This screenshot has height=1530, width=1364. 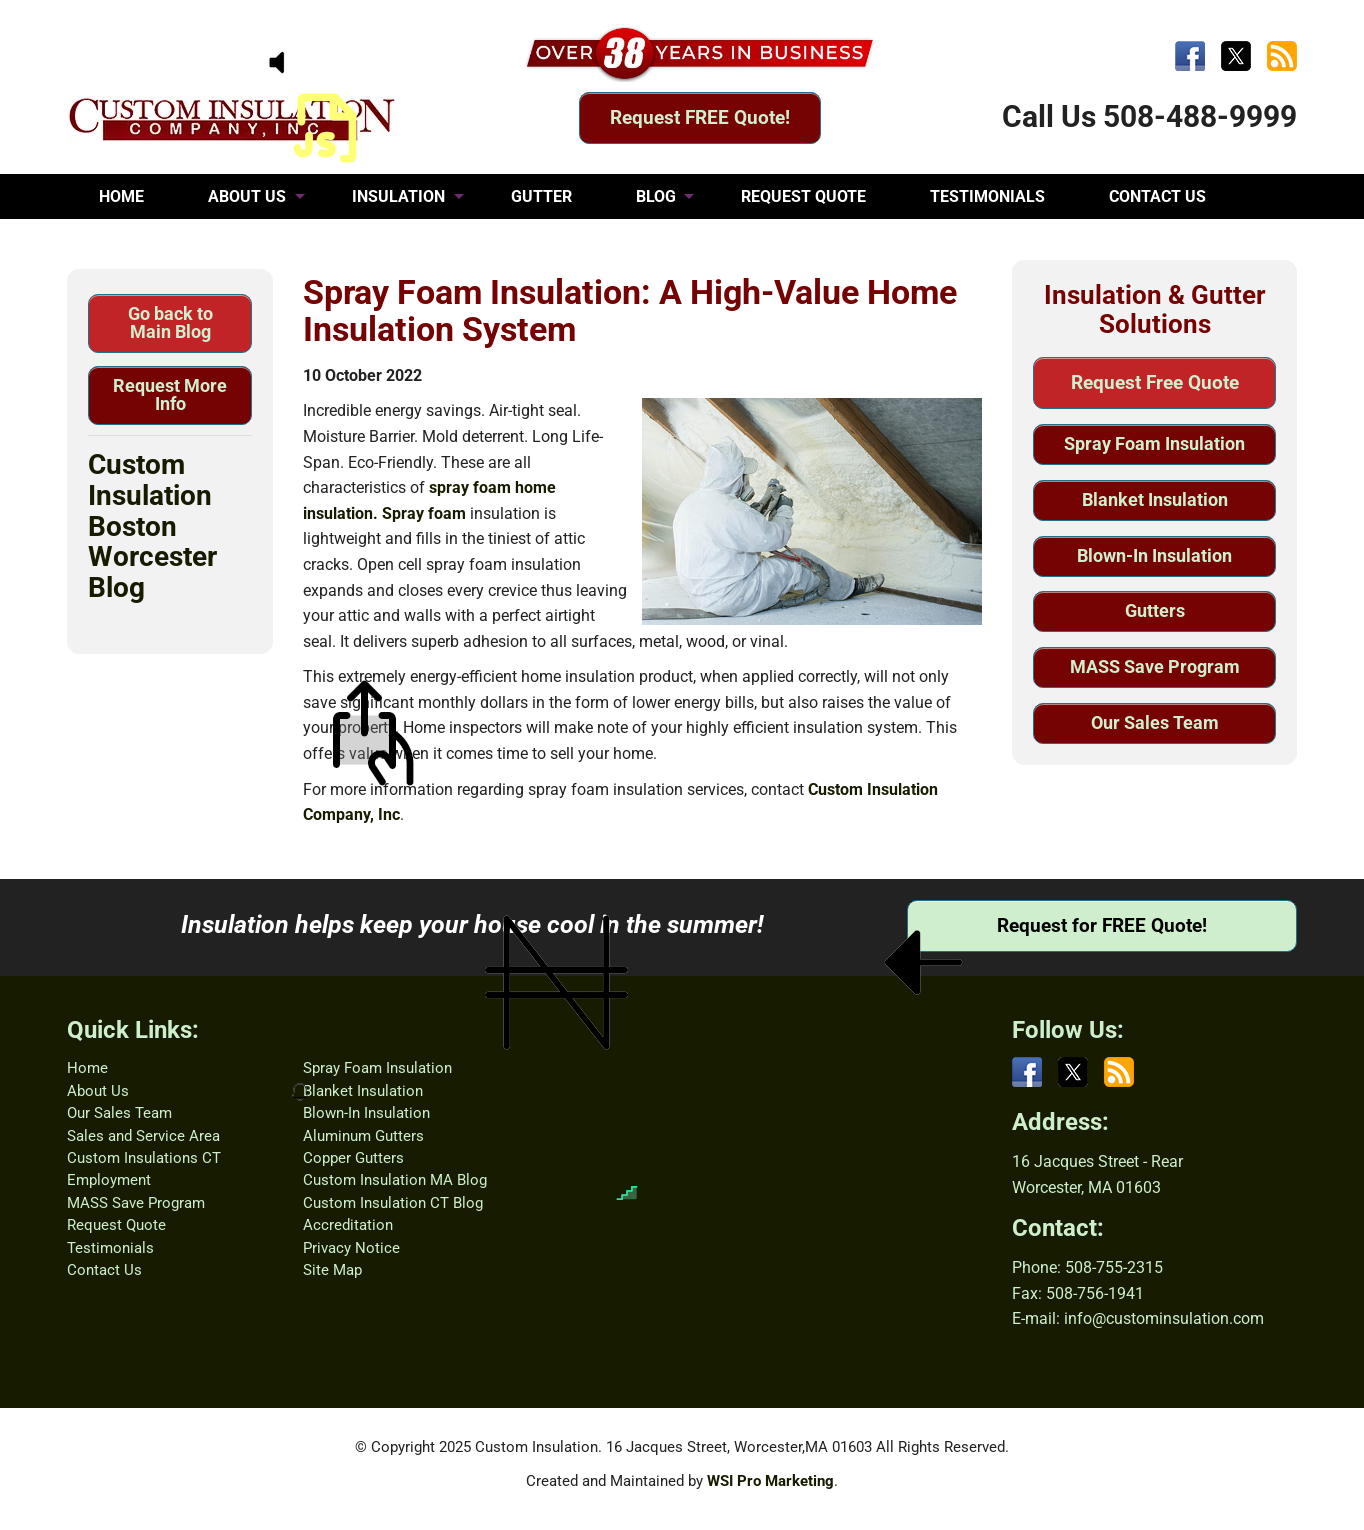 What do you see at coordinates (556, 982) in the screenshot?
I see `indicates Nigerian naira currency` at bounding box center [556, 982].